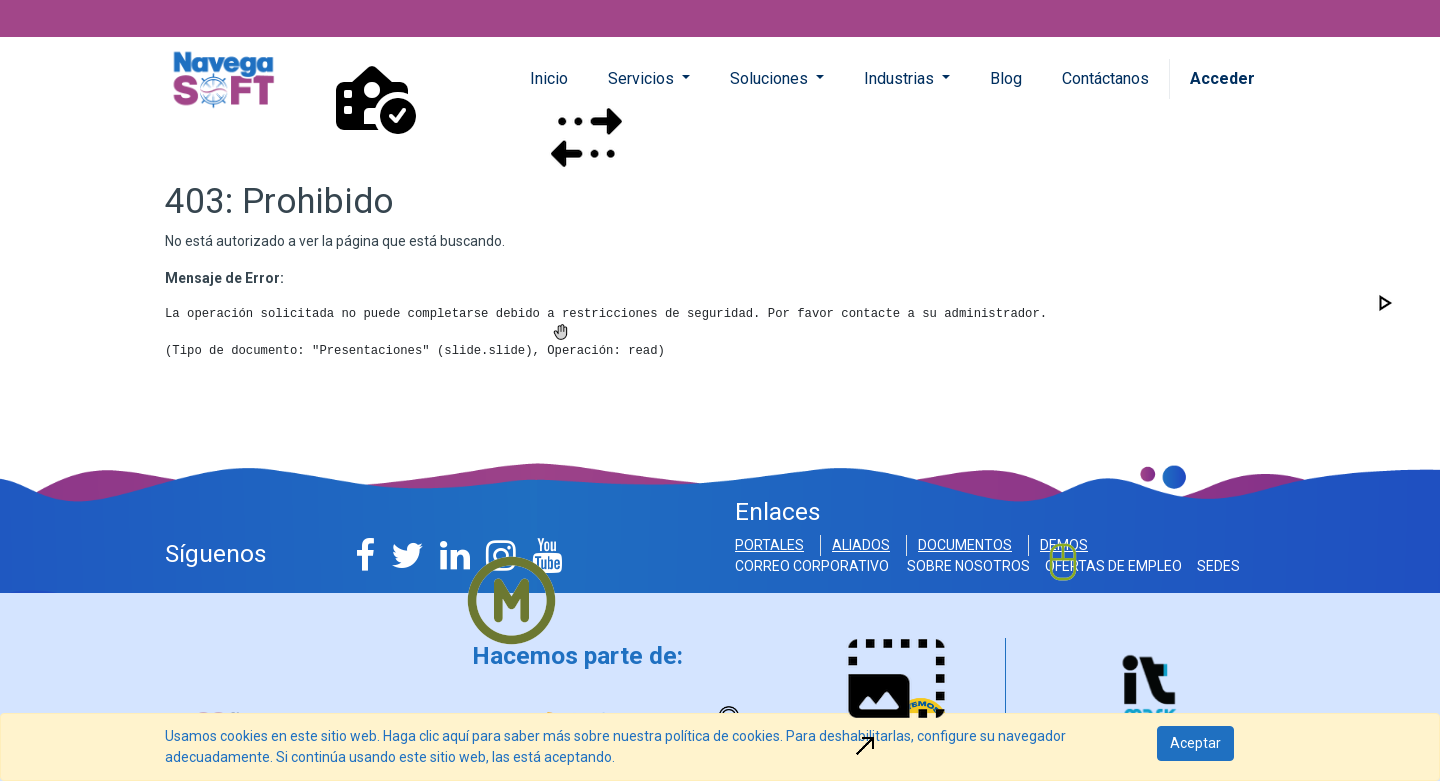 The width and height of the screenshot is (1440, 781). What do you see at coordinates (511, 600) in the screenshot?
I see `metro or subway transit indicator` at bounding box center [511, 600].